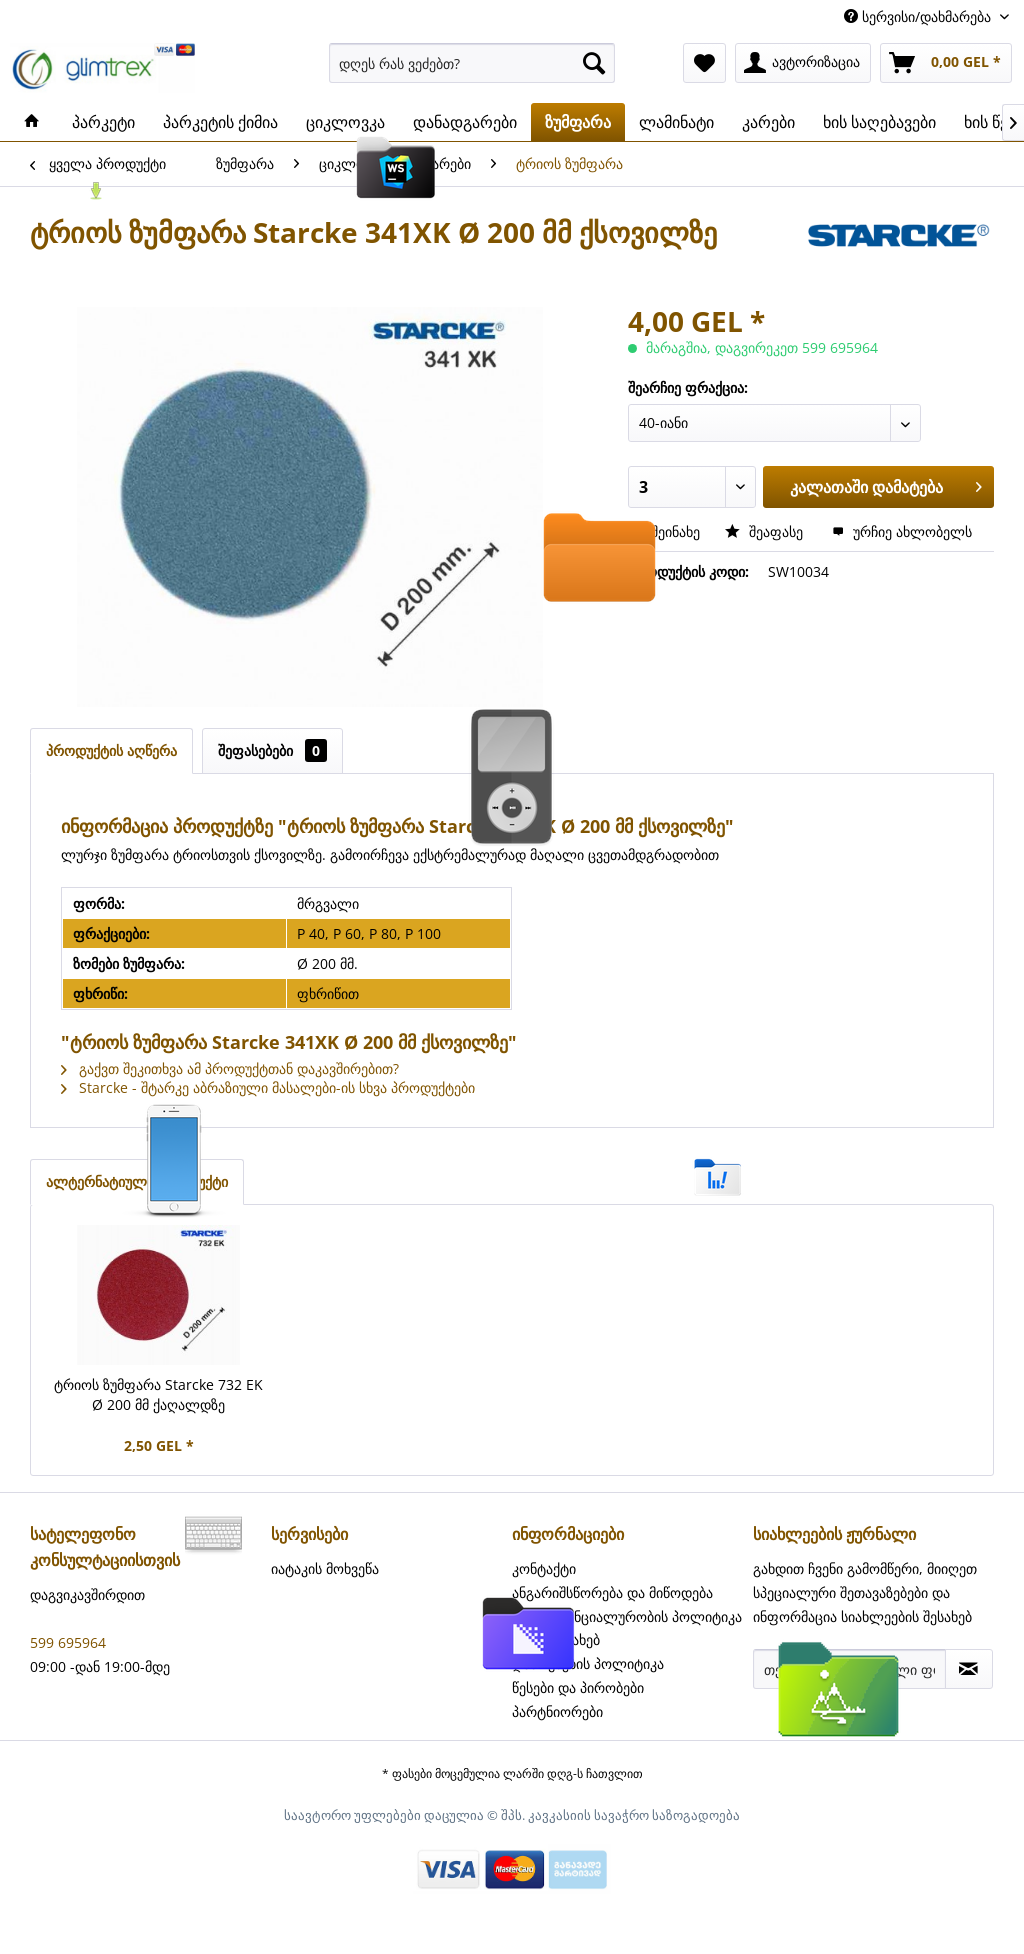  What do you see at coordinates (717, 1178) in the screenshot?
I see `open 4k downloader files folder` at bounding box center [717, 1178].